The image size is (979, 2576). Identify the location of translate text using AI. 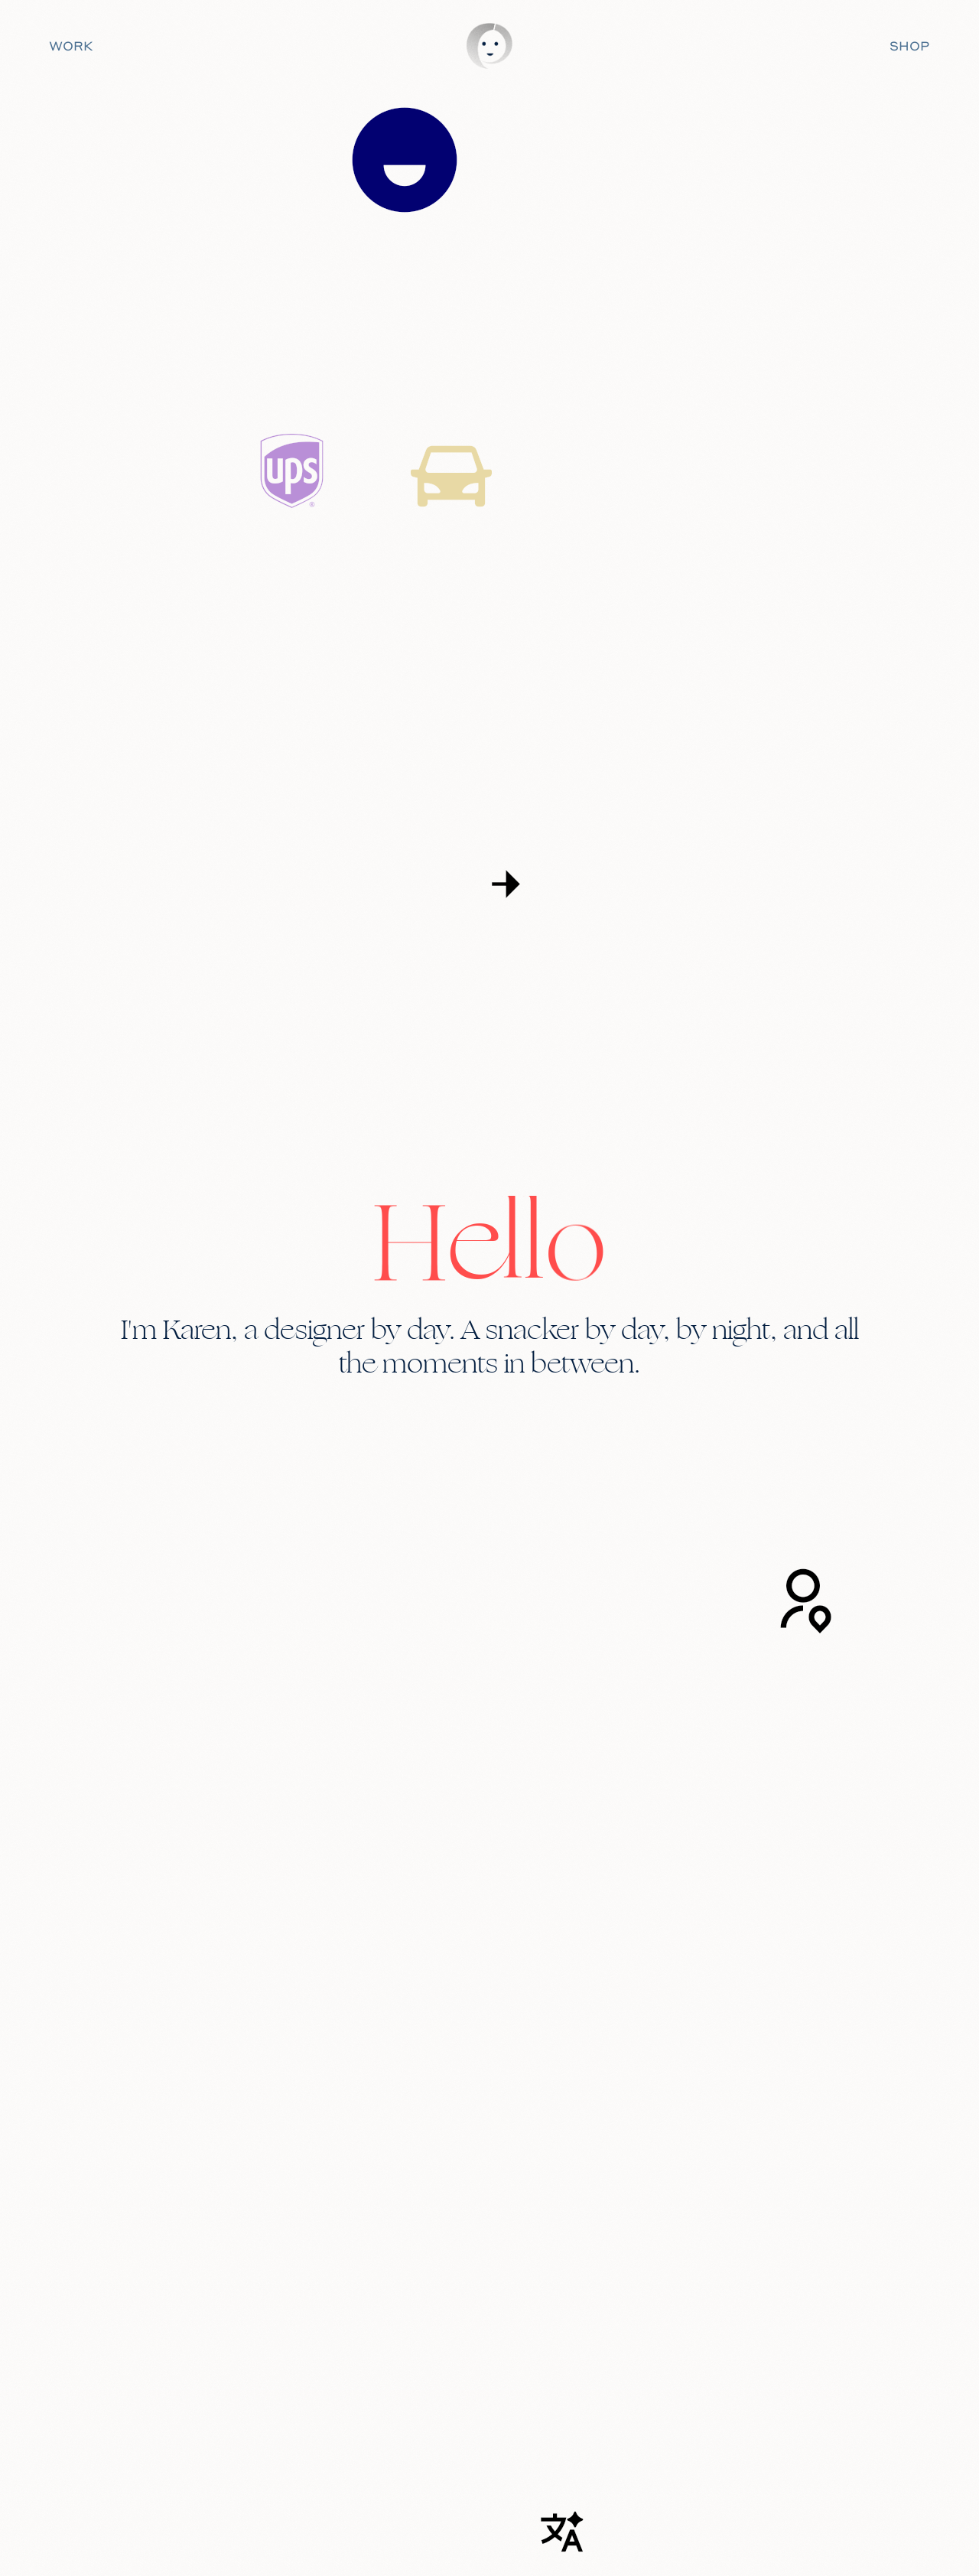
(561, 2533).